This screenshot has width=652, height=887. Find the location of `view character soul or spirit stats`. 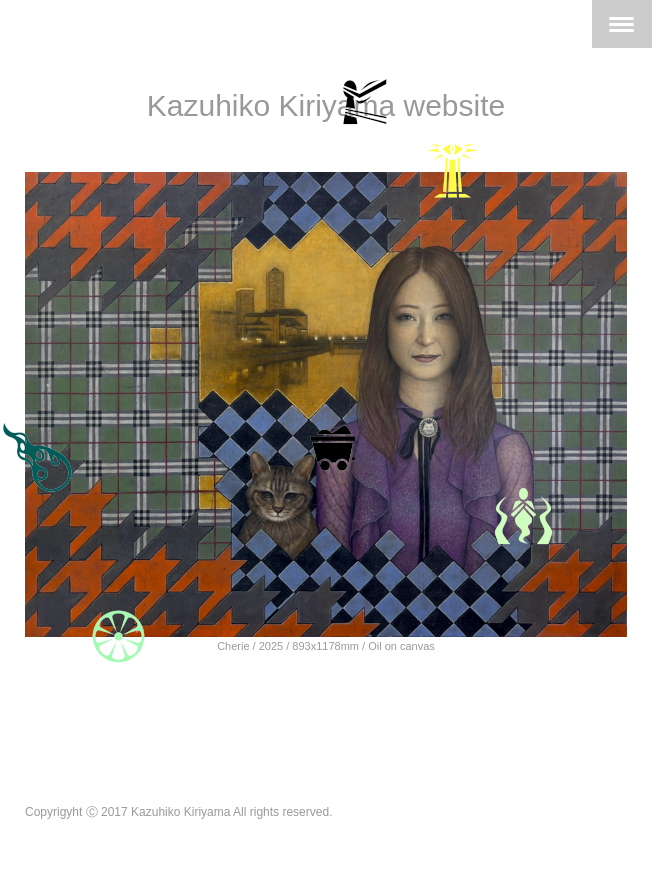

view character soul or spirit stats is located at coordinates (523, 515).